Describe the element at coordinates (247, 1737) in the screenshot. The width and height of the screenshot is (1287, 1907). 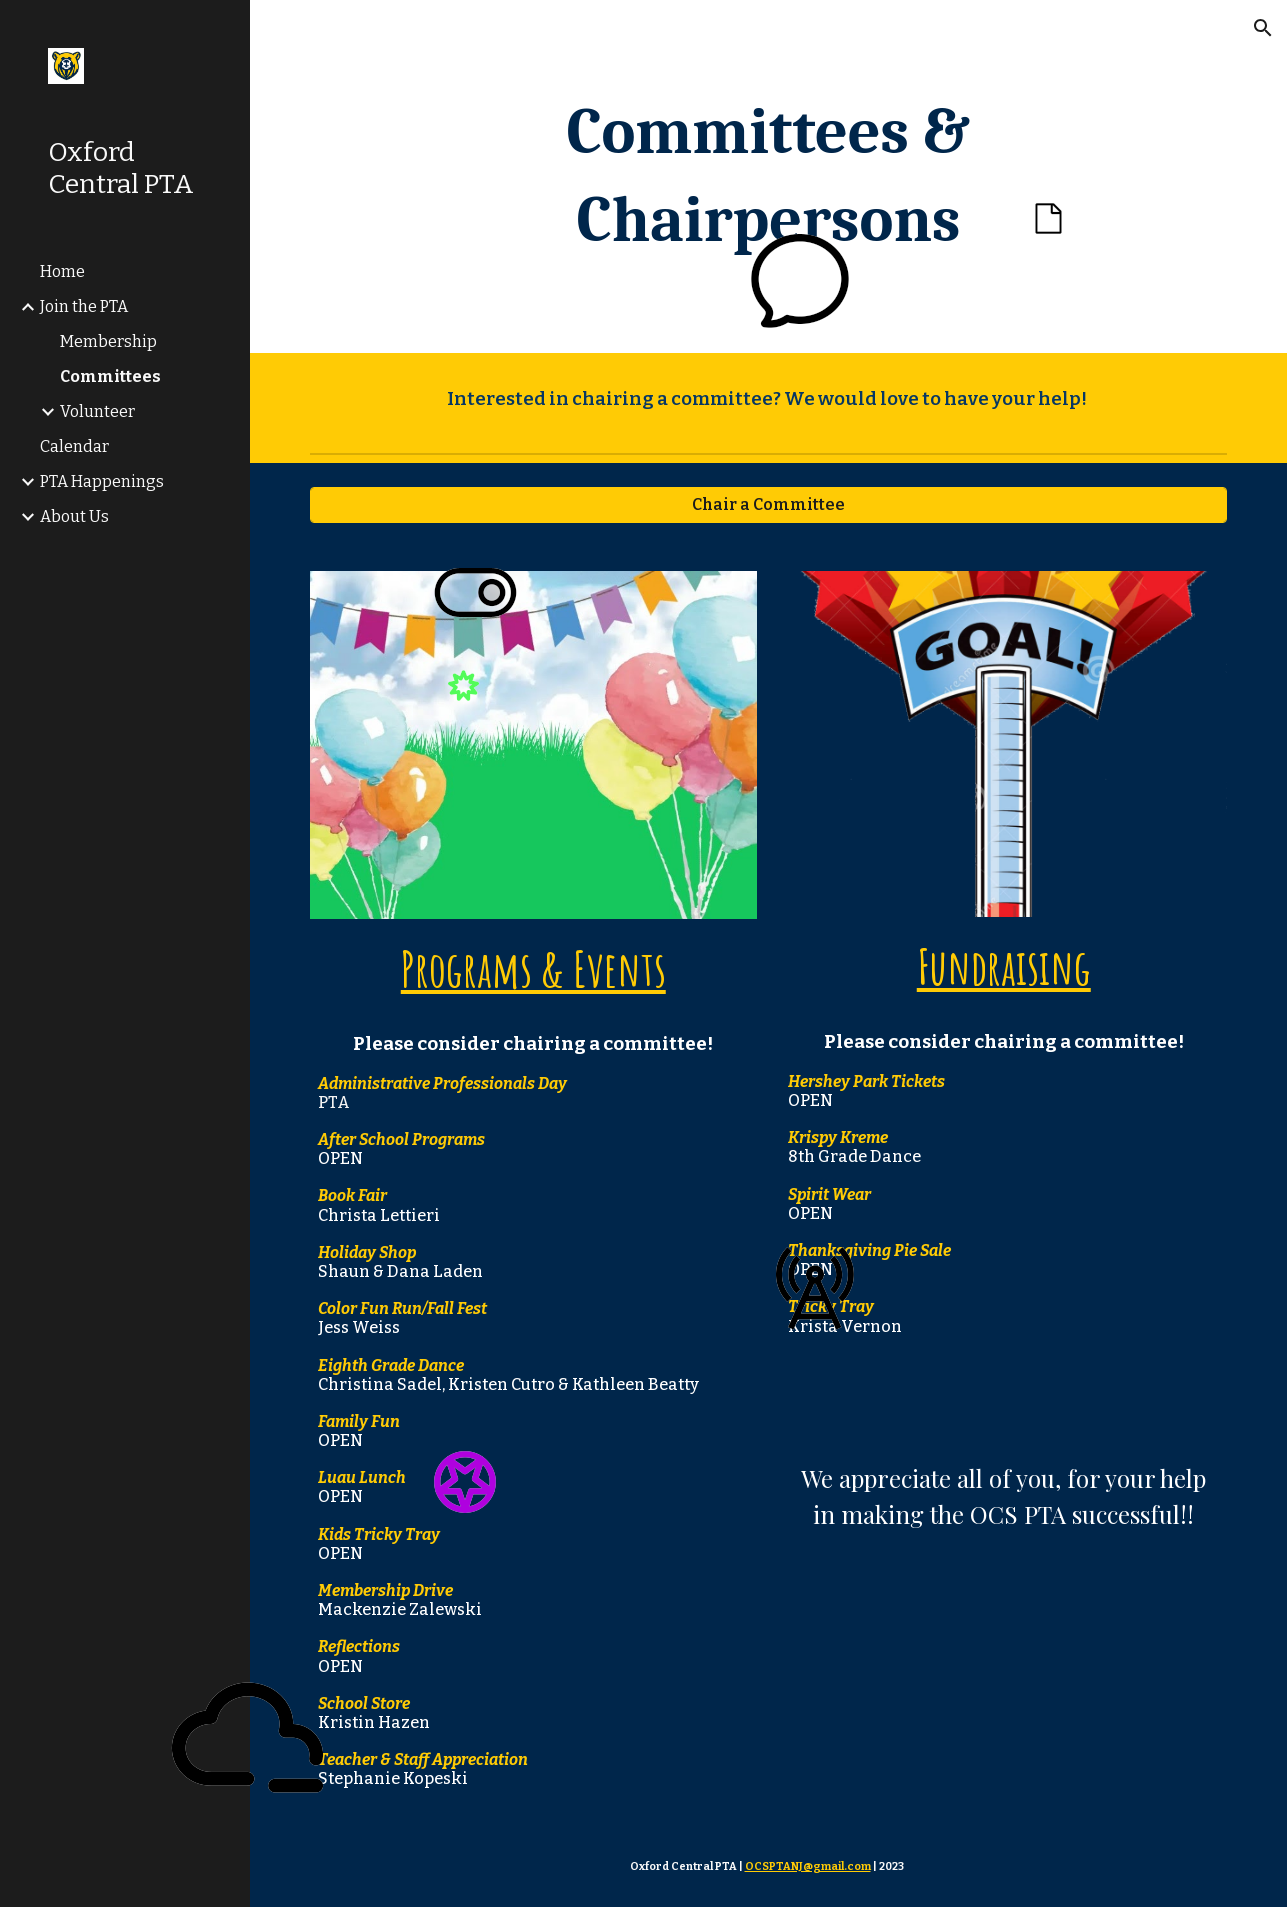
I see `remove from cloud storage` at that location.